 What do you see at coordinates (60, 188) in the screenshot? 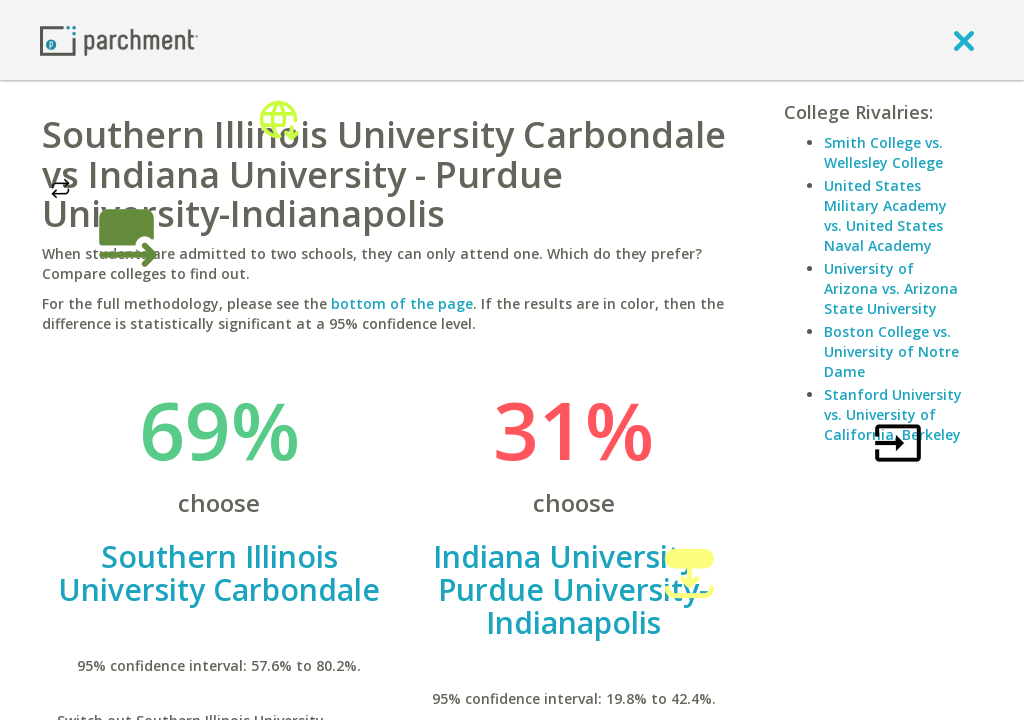
I see `enable repeat or loop playback` at bounding box center [60, 188].